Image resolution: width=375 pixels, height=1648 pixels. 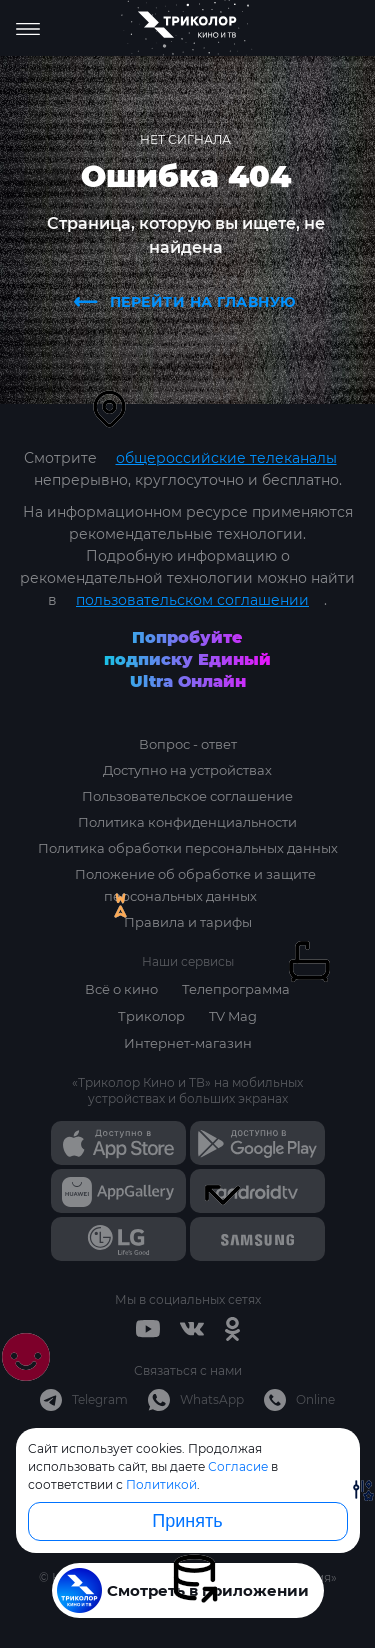 I want to click on indicates bathroom amenities available, so click(x=309, y=961).